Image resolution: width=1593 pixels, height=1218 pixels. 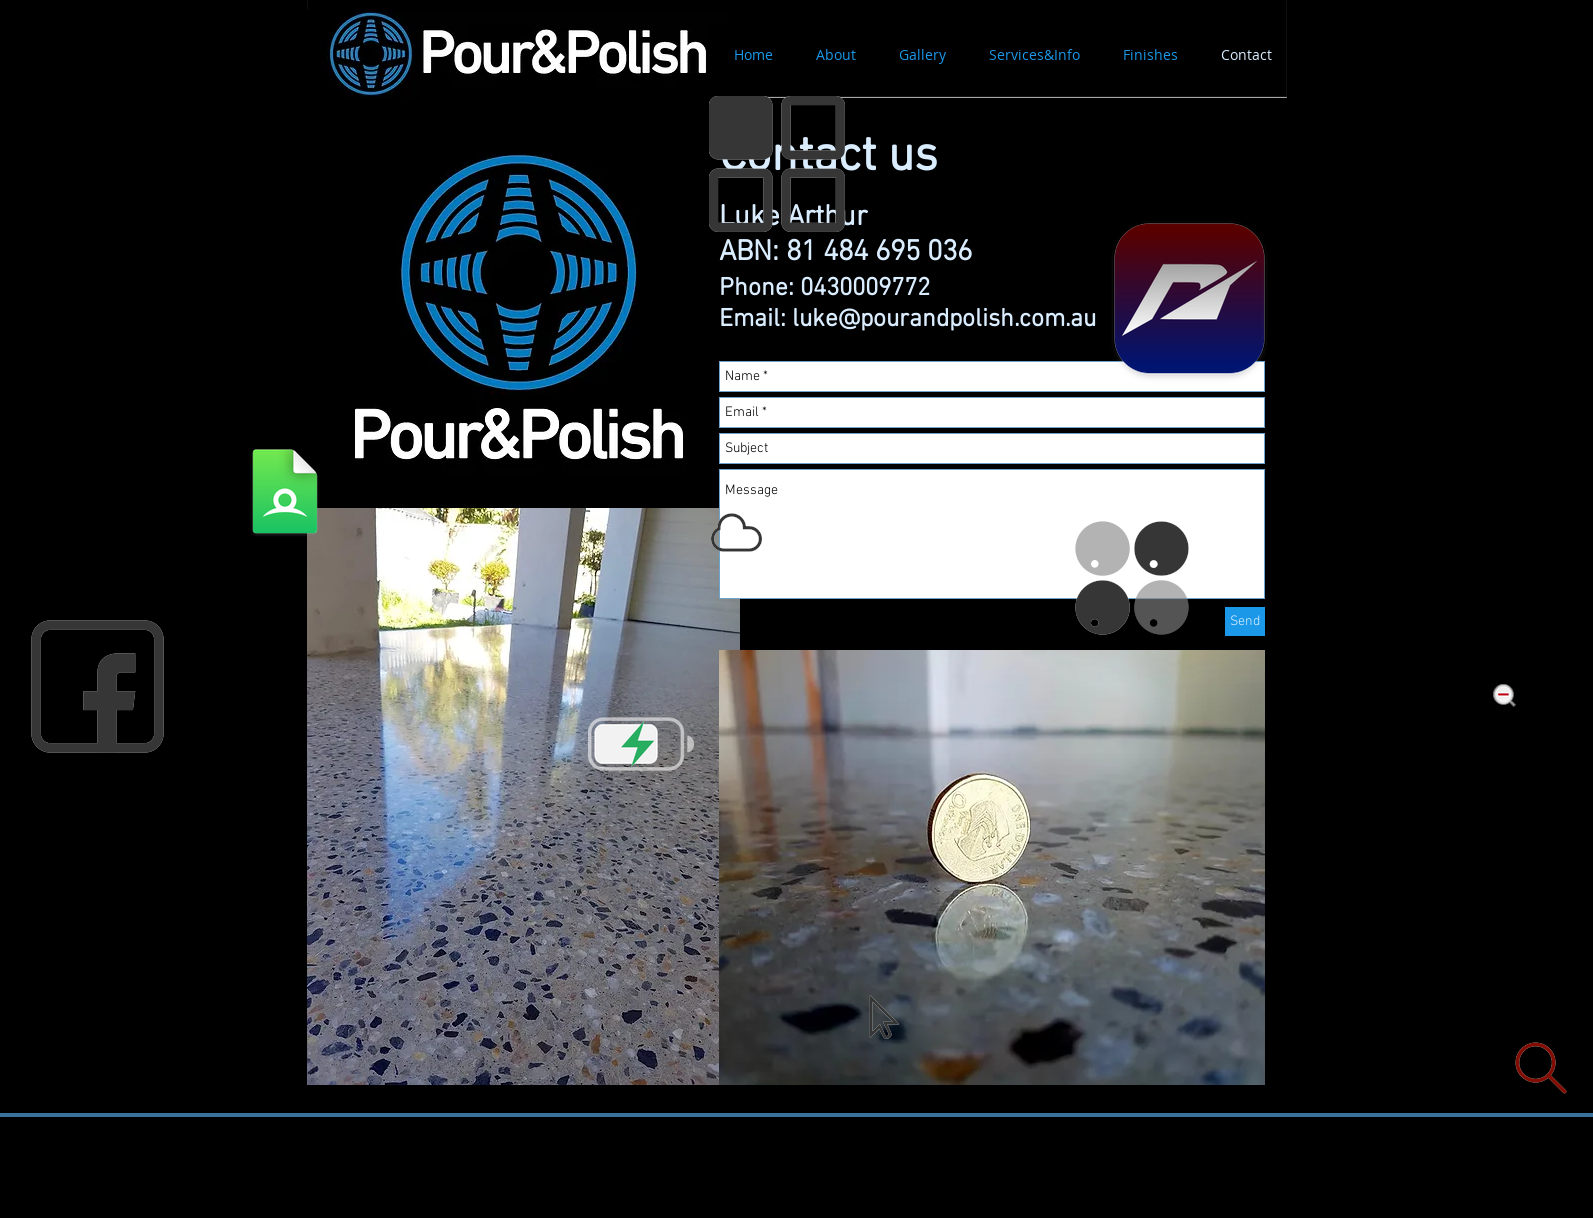 I want to click on a renderdoc capture file, so click(x=285, y=493).